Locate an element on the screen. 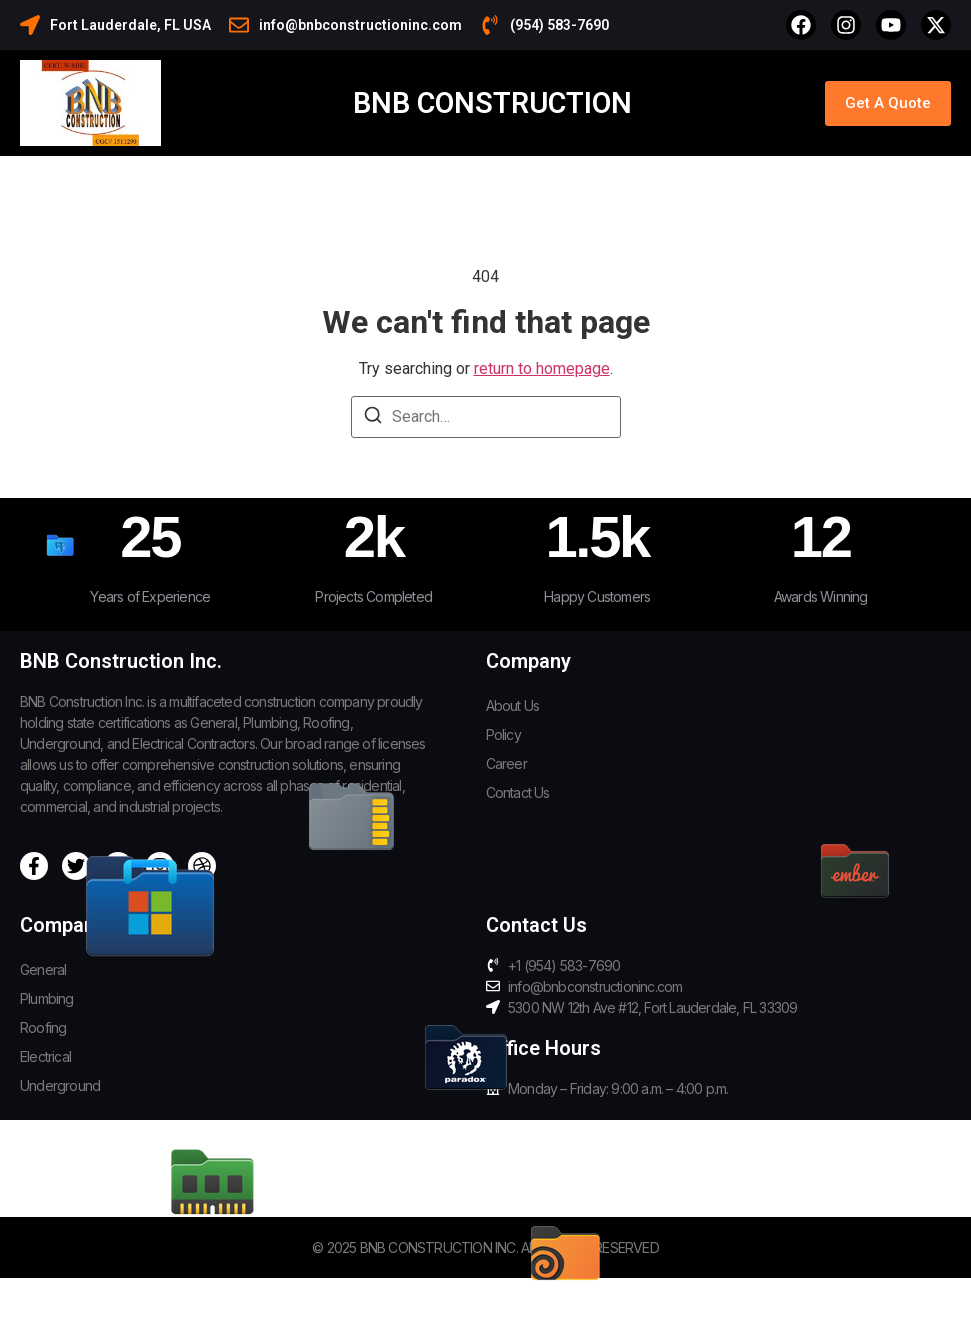  folder containing ember.js project files is located at coordinates (854, 872).